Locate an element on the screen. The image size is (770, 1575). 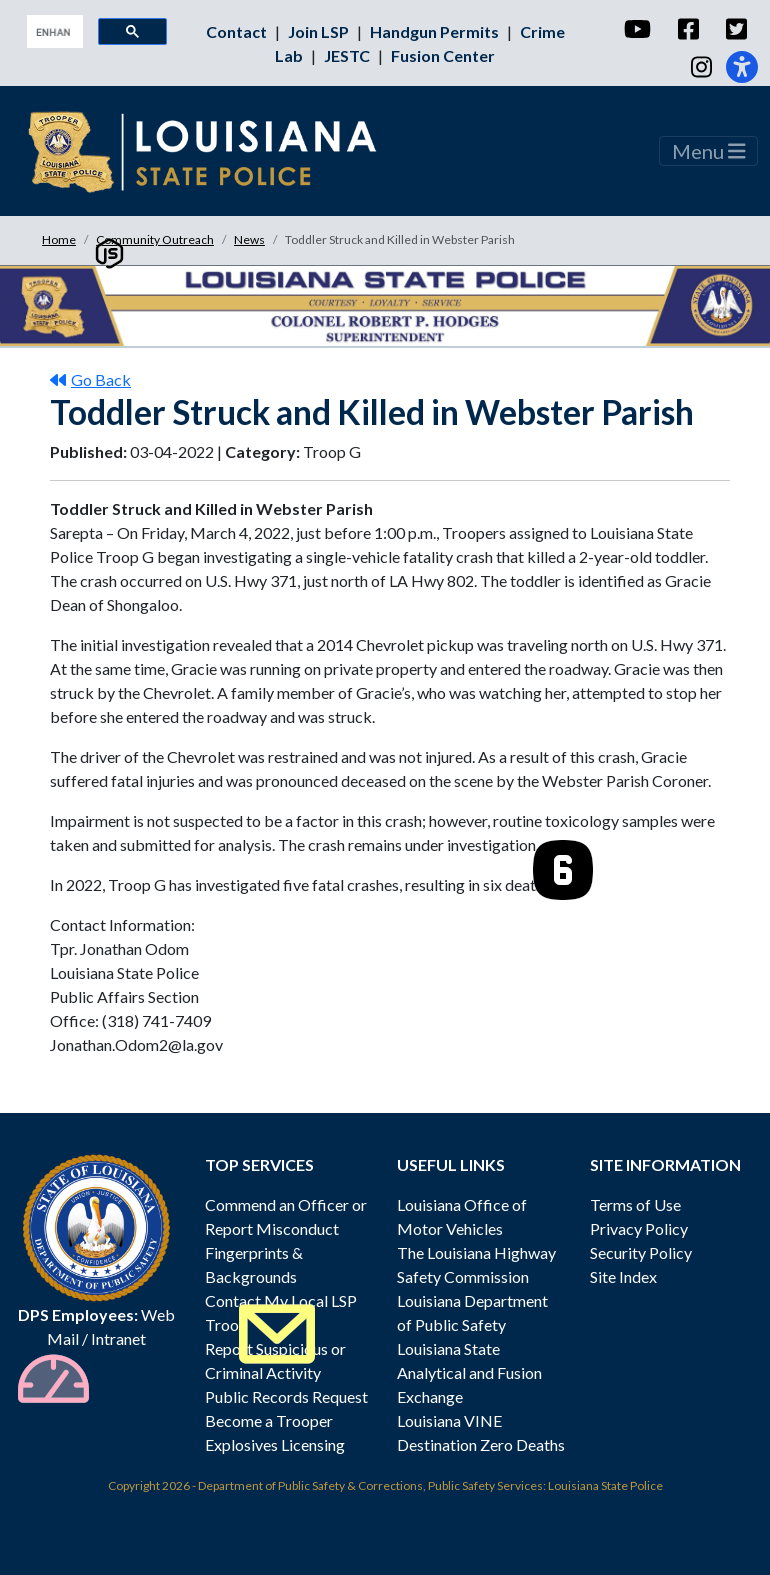
indicates step 6 in a multi-step process is located at coordinates (563, 870).